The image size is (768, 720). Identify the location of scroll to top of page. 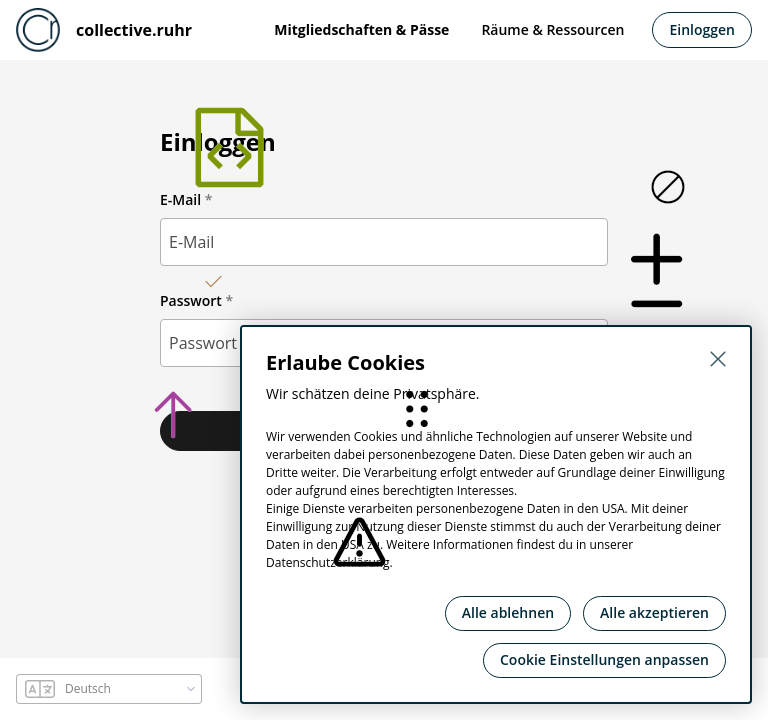
(173, 415).